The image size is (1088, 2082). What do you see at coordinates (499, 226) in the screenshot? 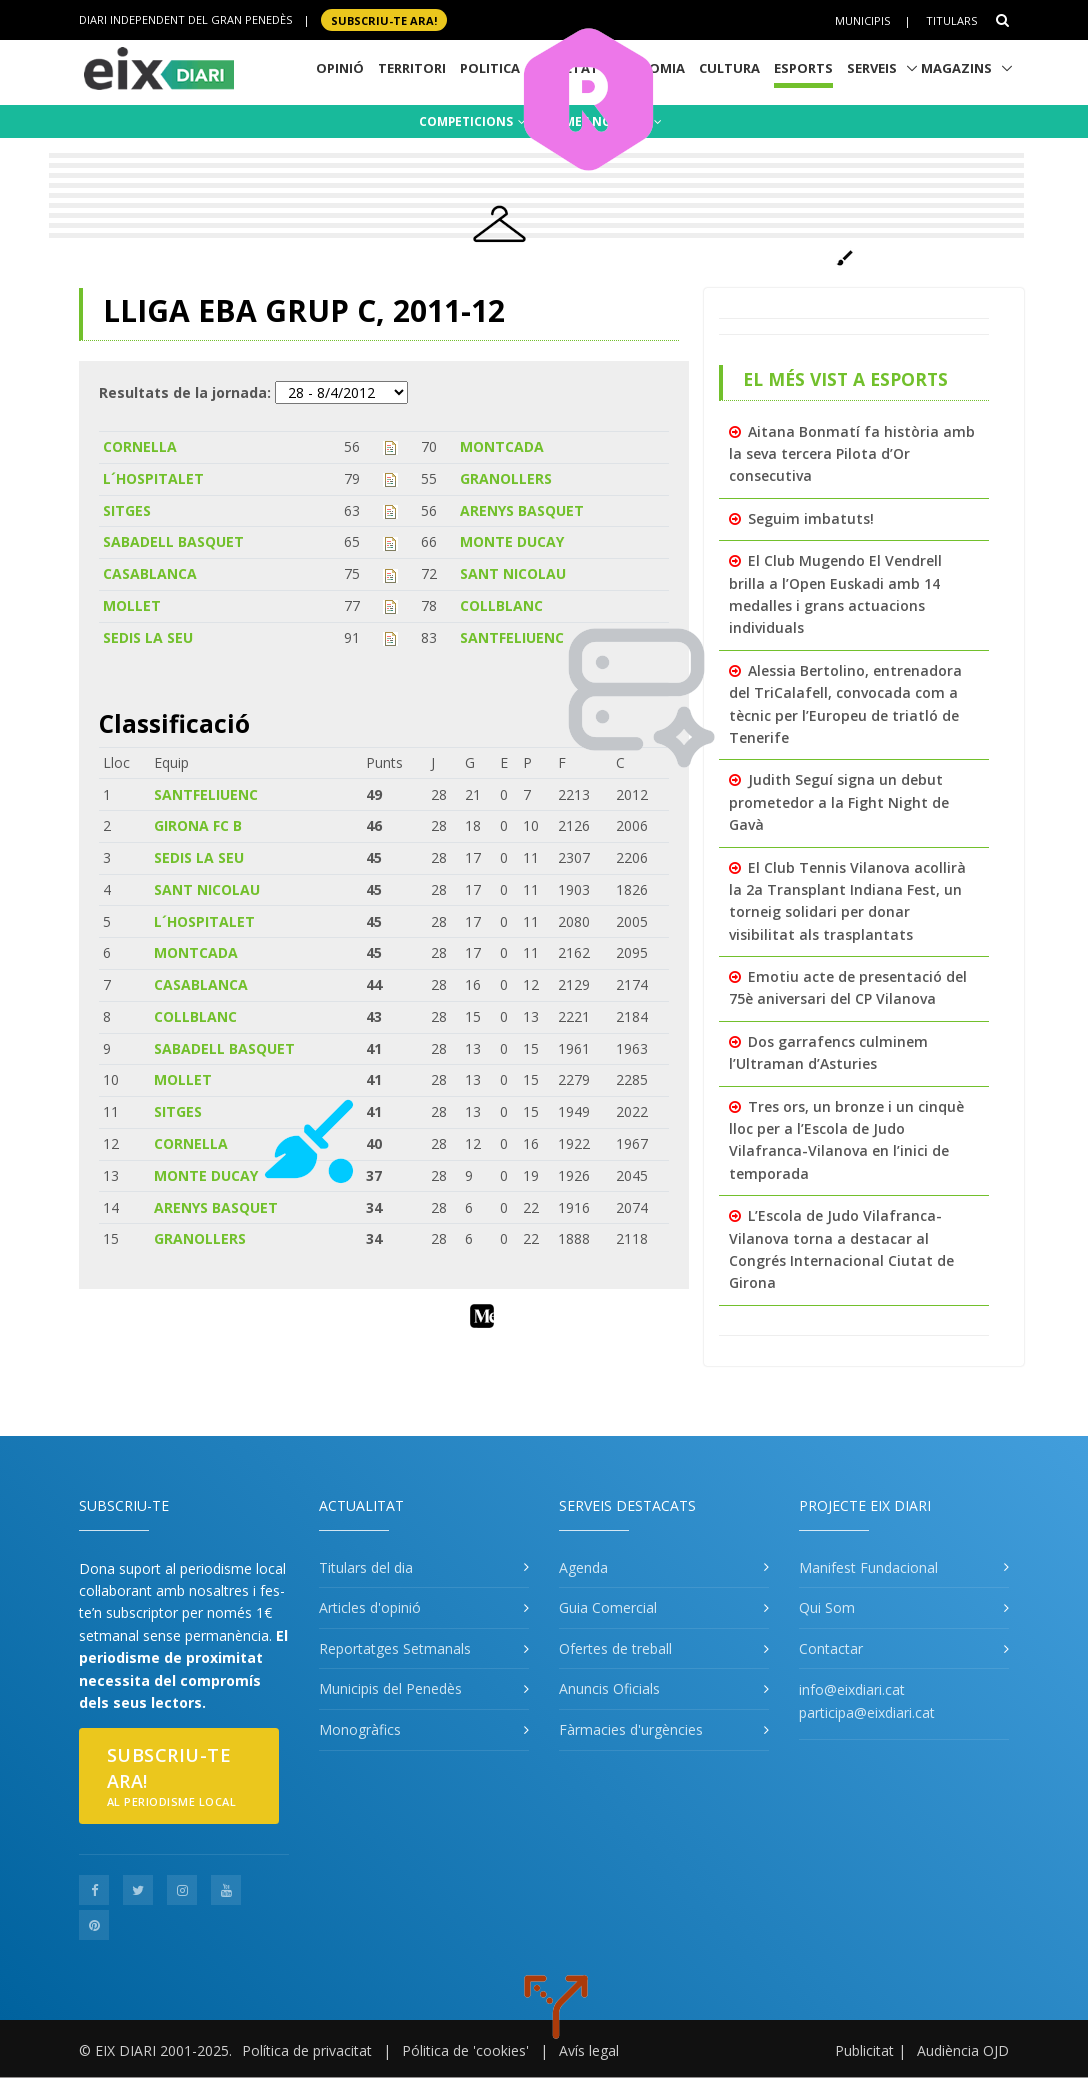
I see `access wardrobe or clothing options` at bounding box center [499, 226].